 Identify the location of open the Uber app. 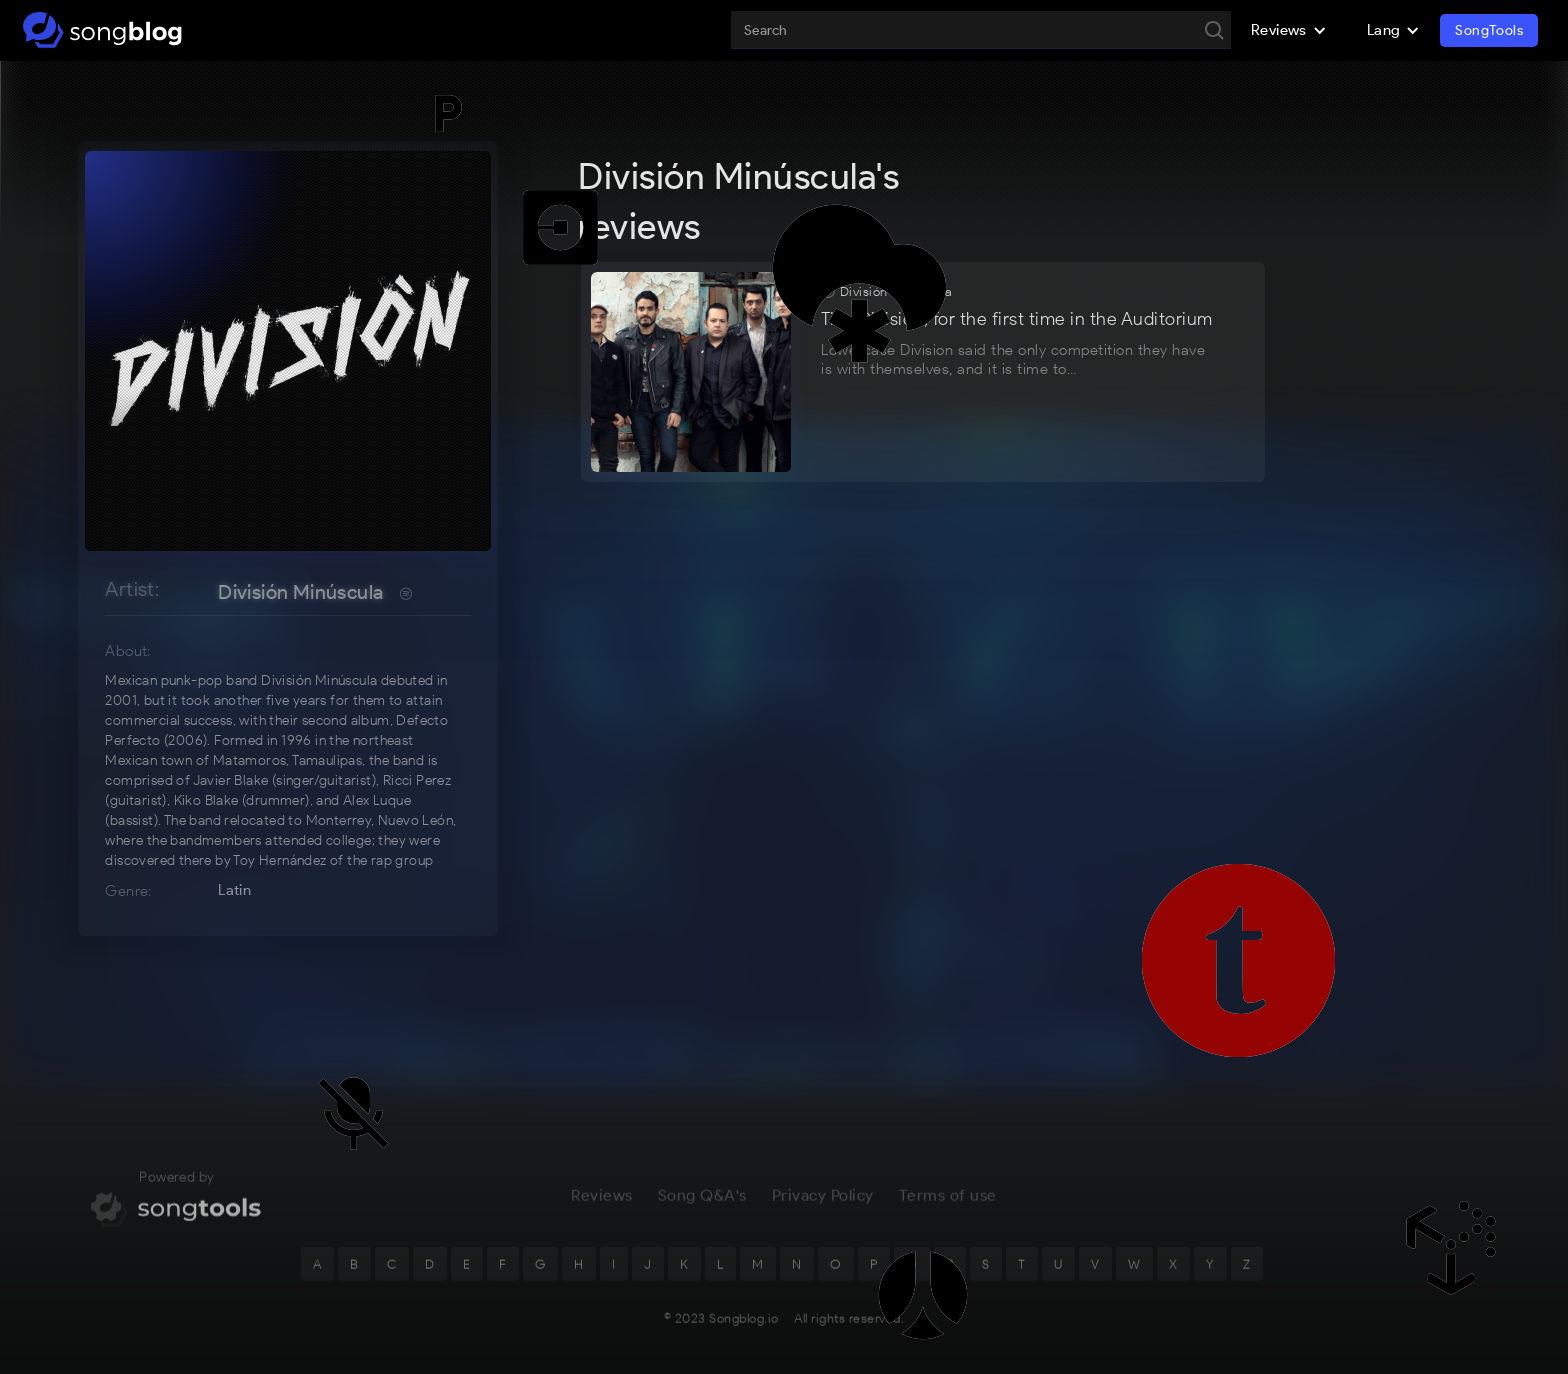
(560, 227).